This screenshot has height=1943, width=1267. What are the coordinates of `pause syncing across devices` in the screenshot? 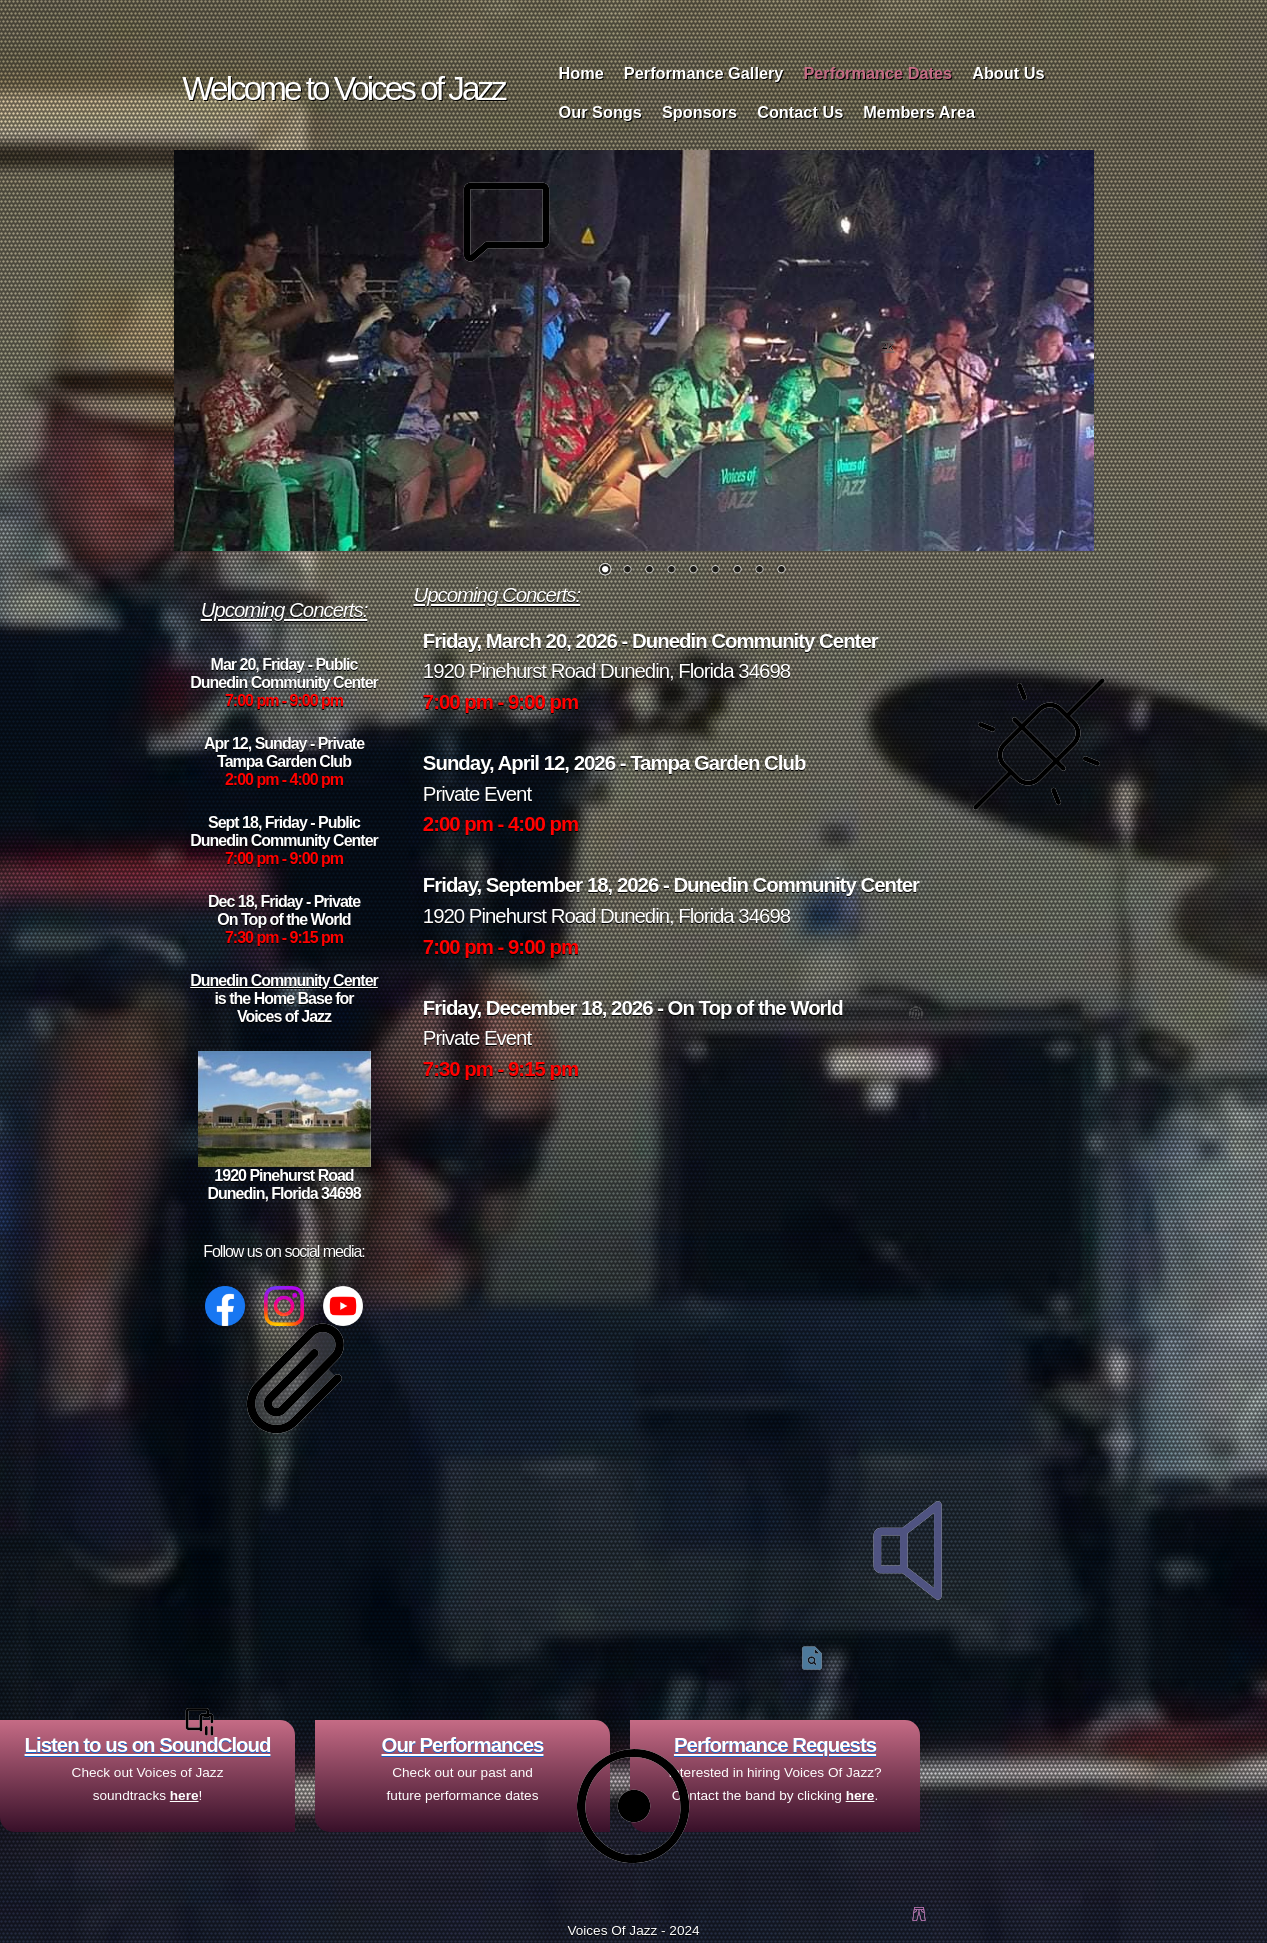 It's located at (199, 1720).